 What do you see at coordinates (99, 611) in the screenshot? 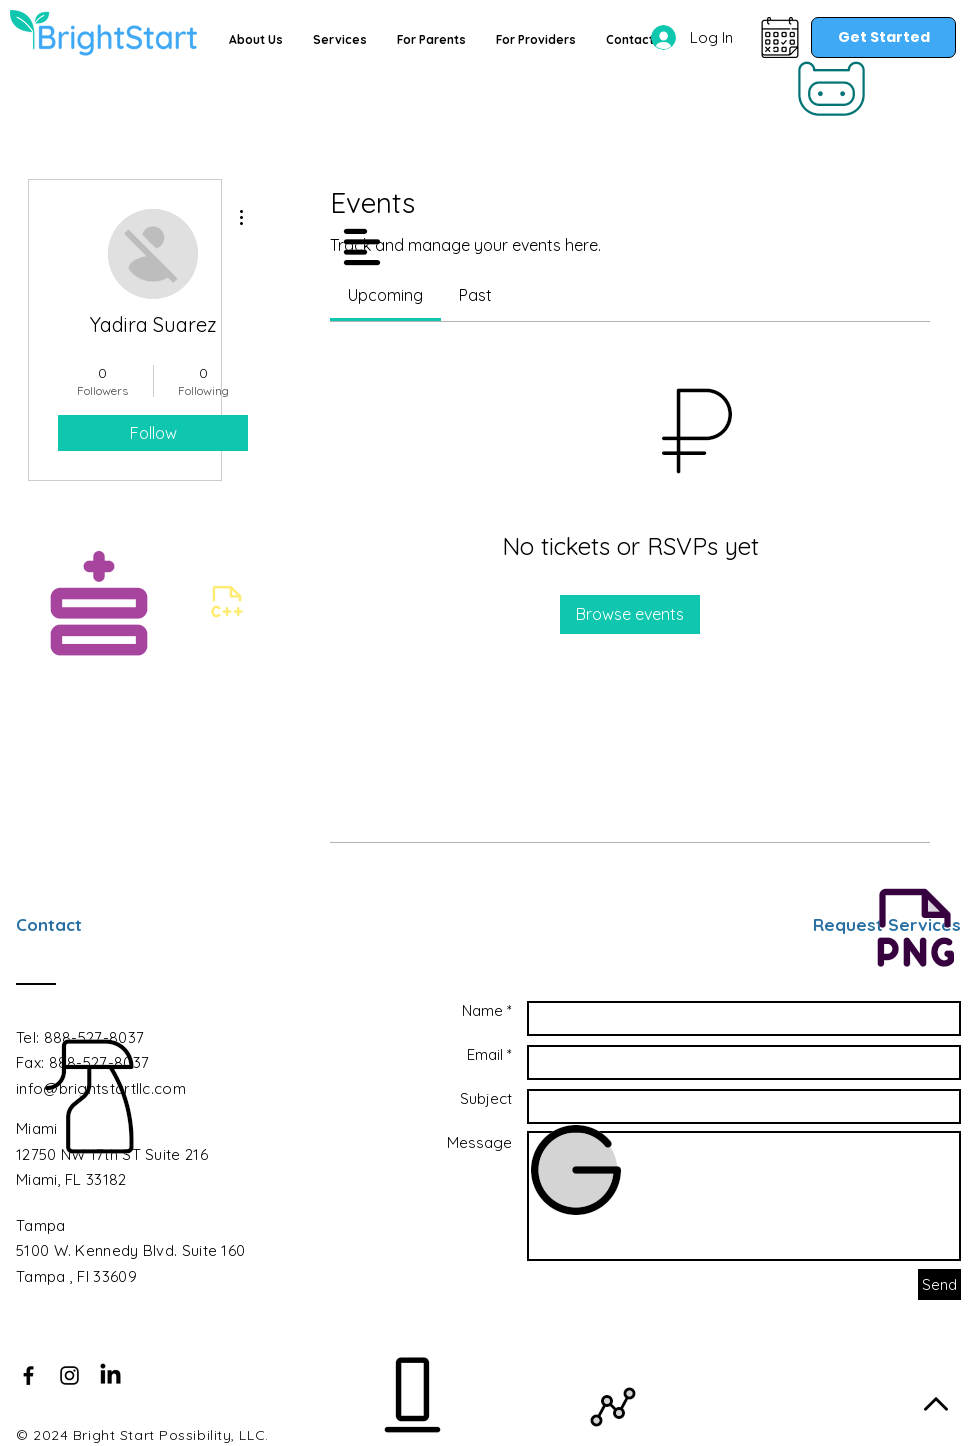
I see `add a new row above` at bounding box center [99, 611].